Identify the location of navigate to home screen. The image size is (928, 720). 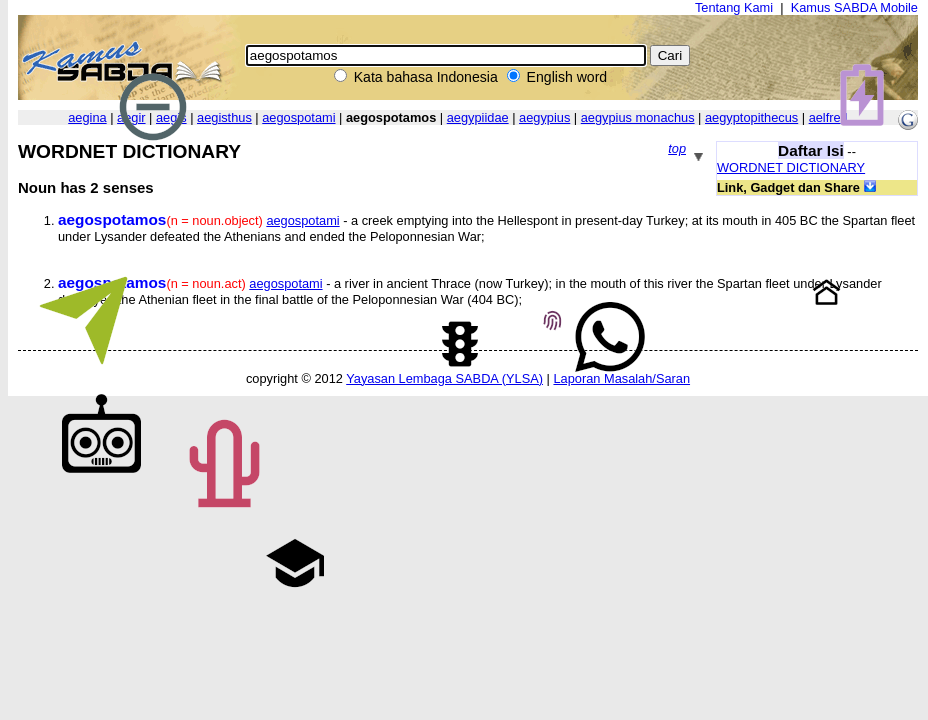
(826, 292).